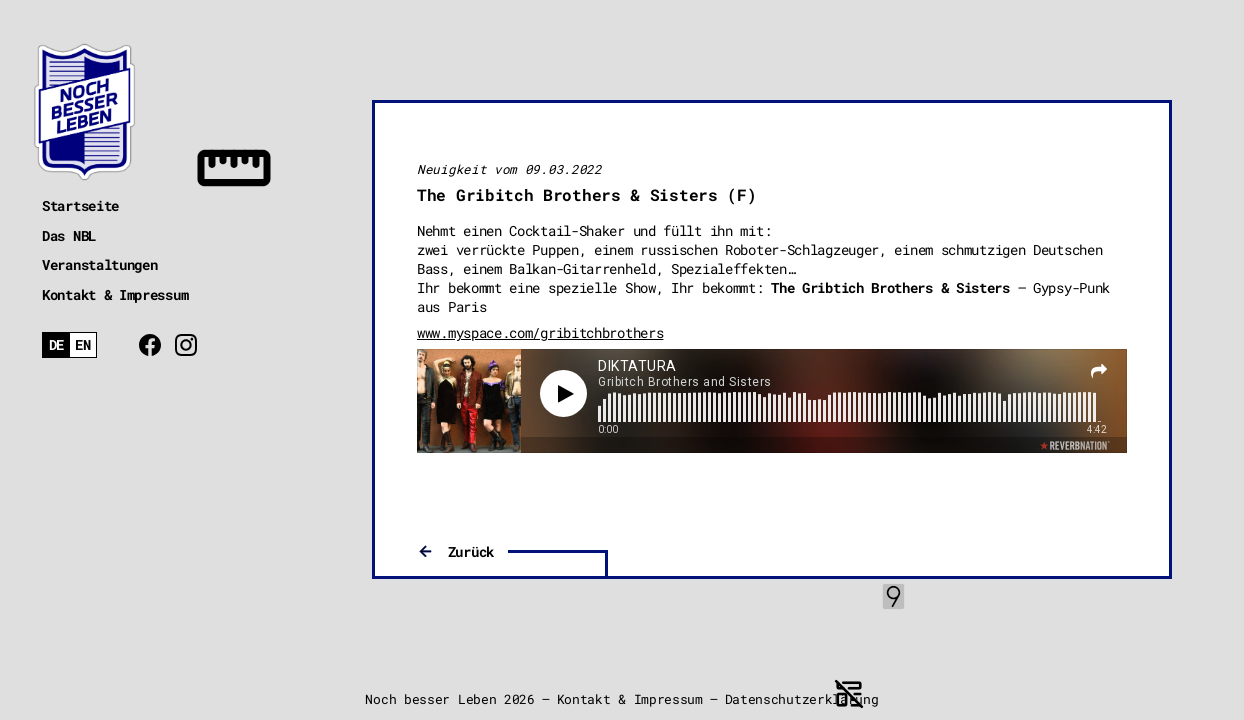 This screenshot has height=720, width=1244. I want to click on measure dimensions or distances, so click(234, 168).